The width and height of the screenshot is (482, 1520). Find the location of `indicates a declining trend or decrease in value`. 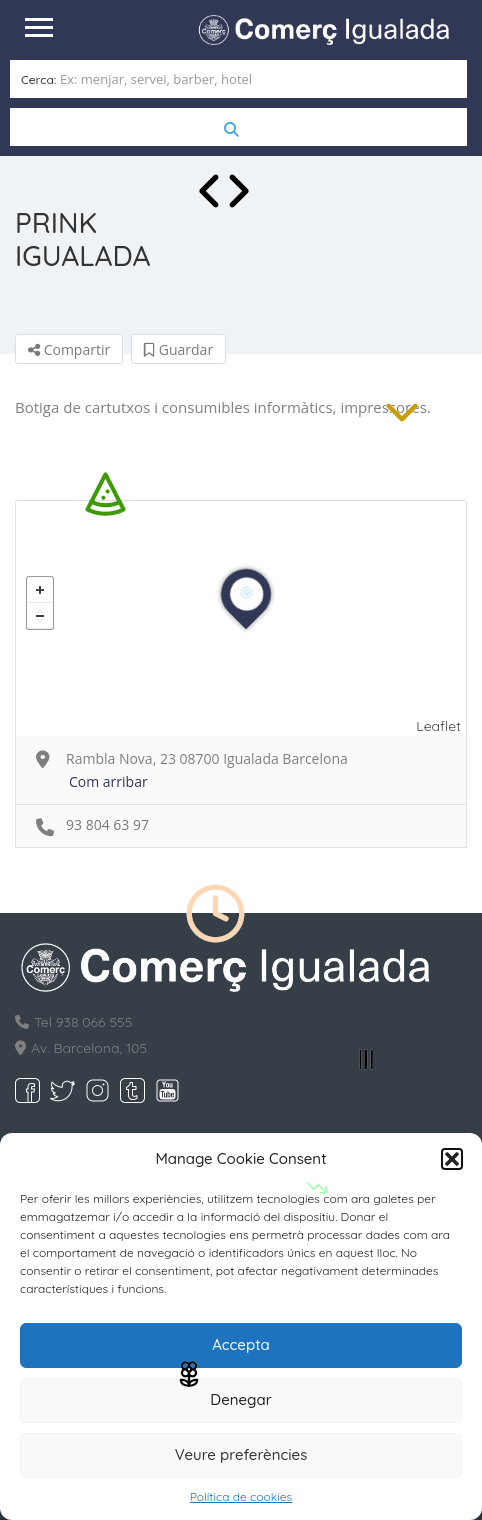

indicates a declining trend or decrease in value is located at coordinates (317, 1188).